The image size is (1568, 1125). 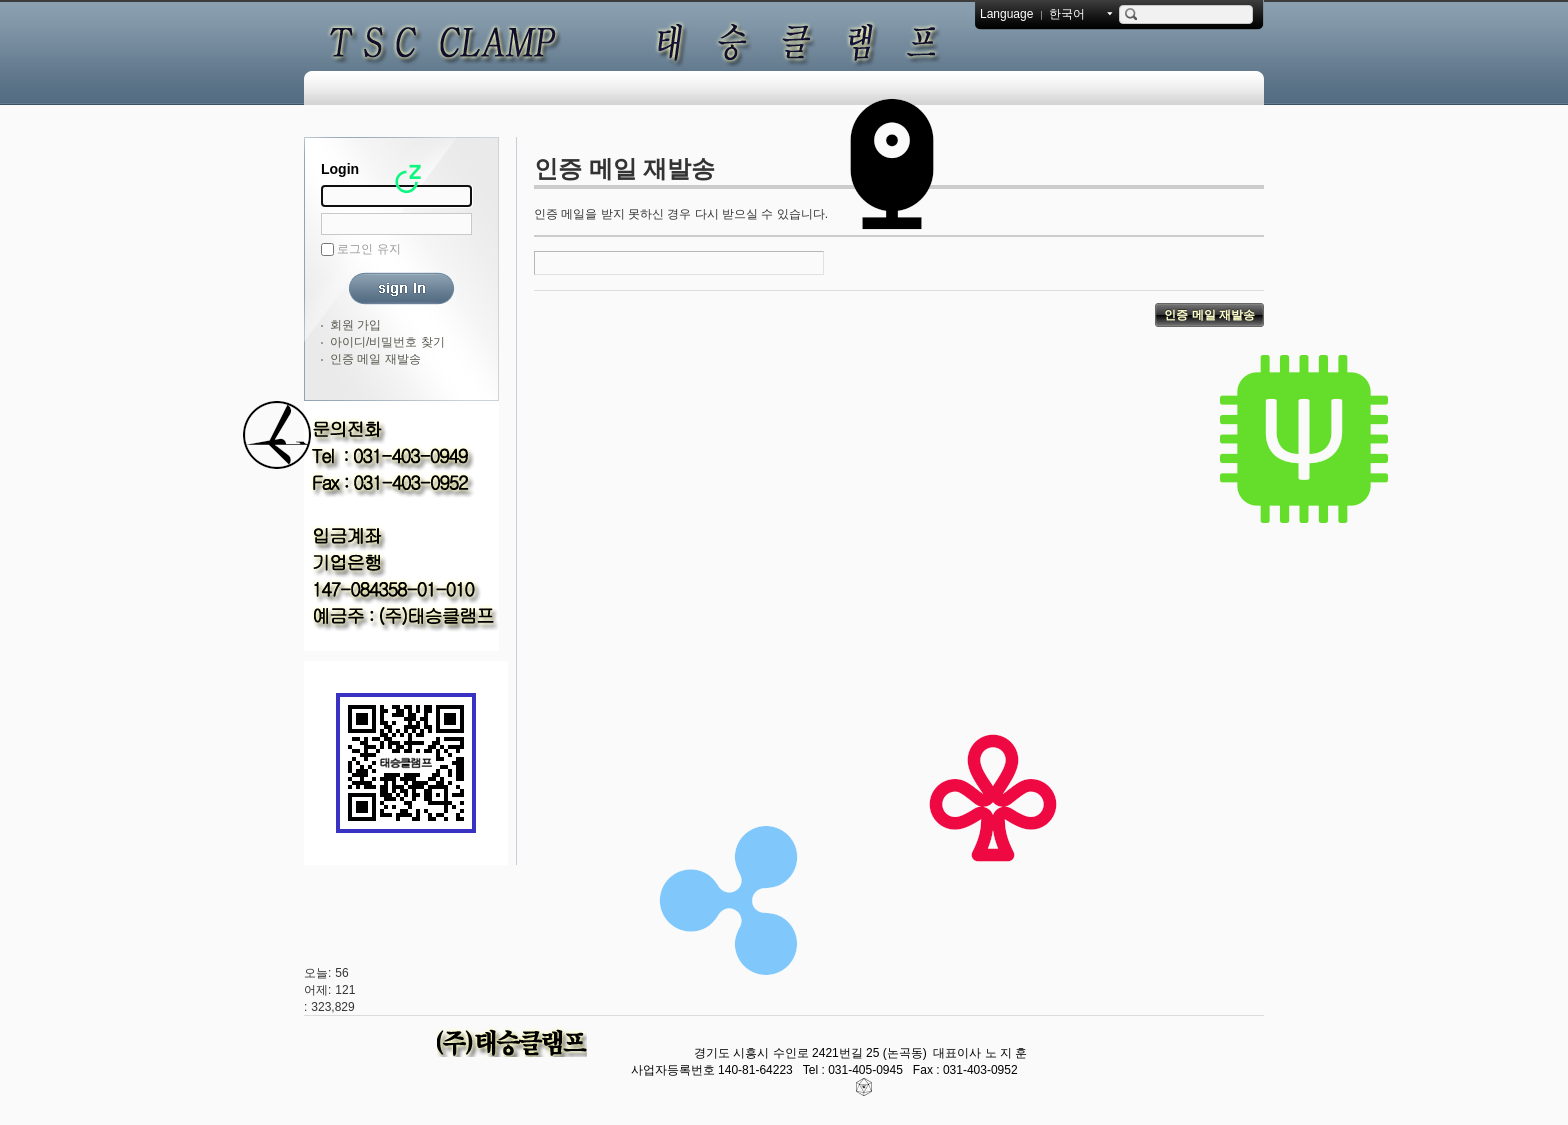 What do you see at coordinates (993, 798) in the screenshot?
I see `represents the clubs suit in a card or poker game` at bounding box center [993, 798].